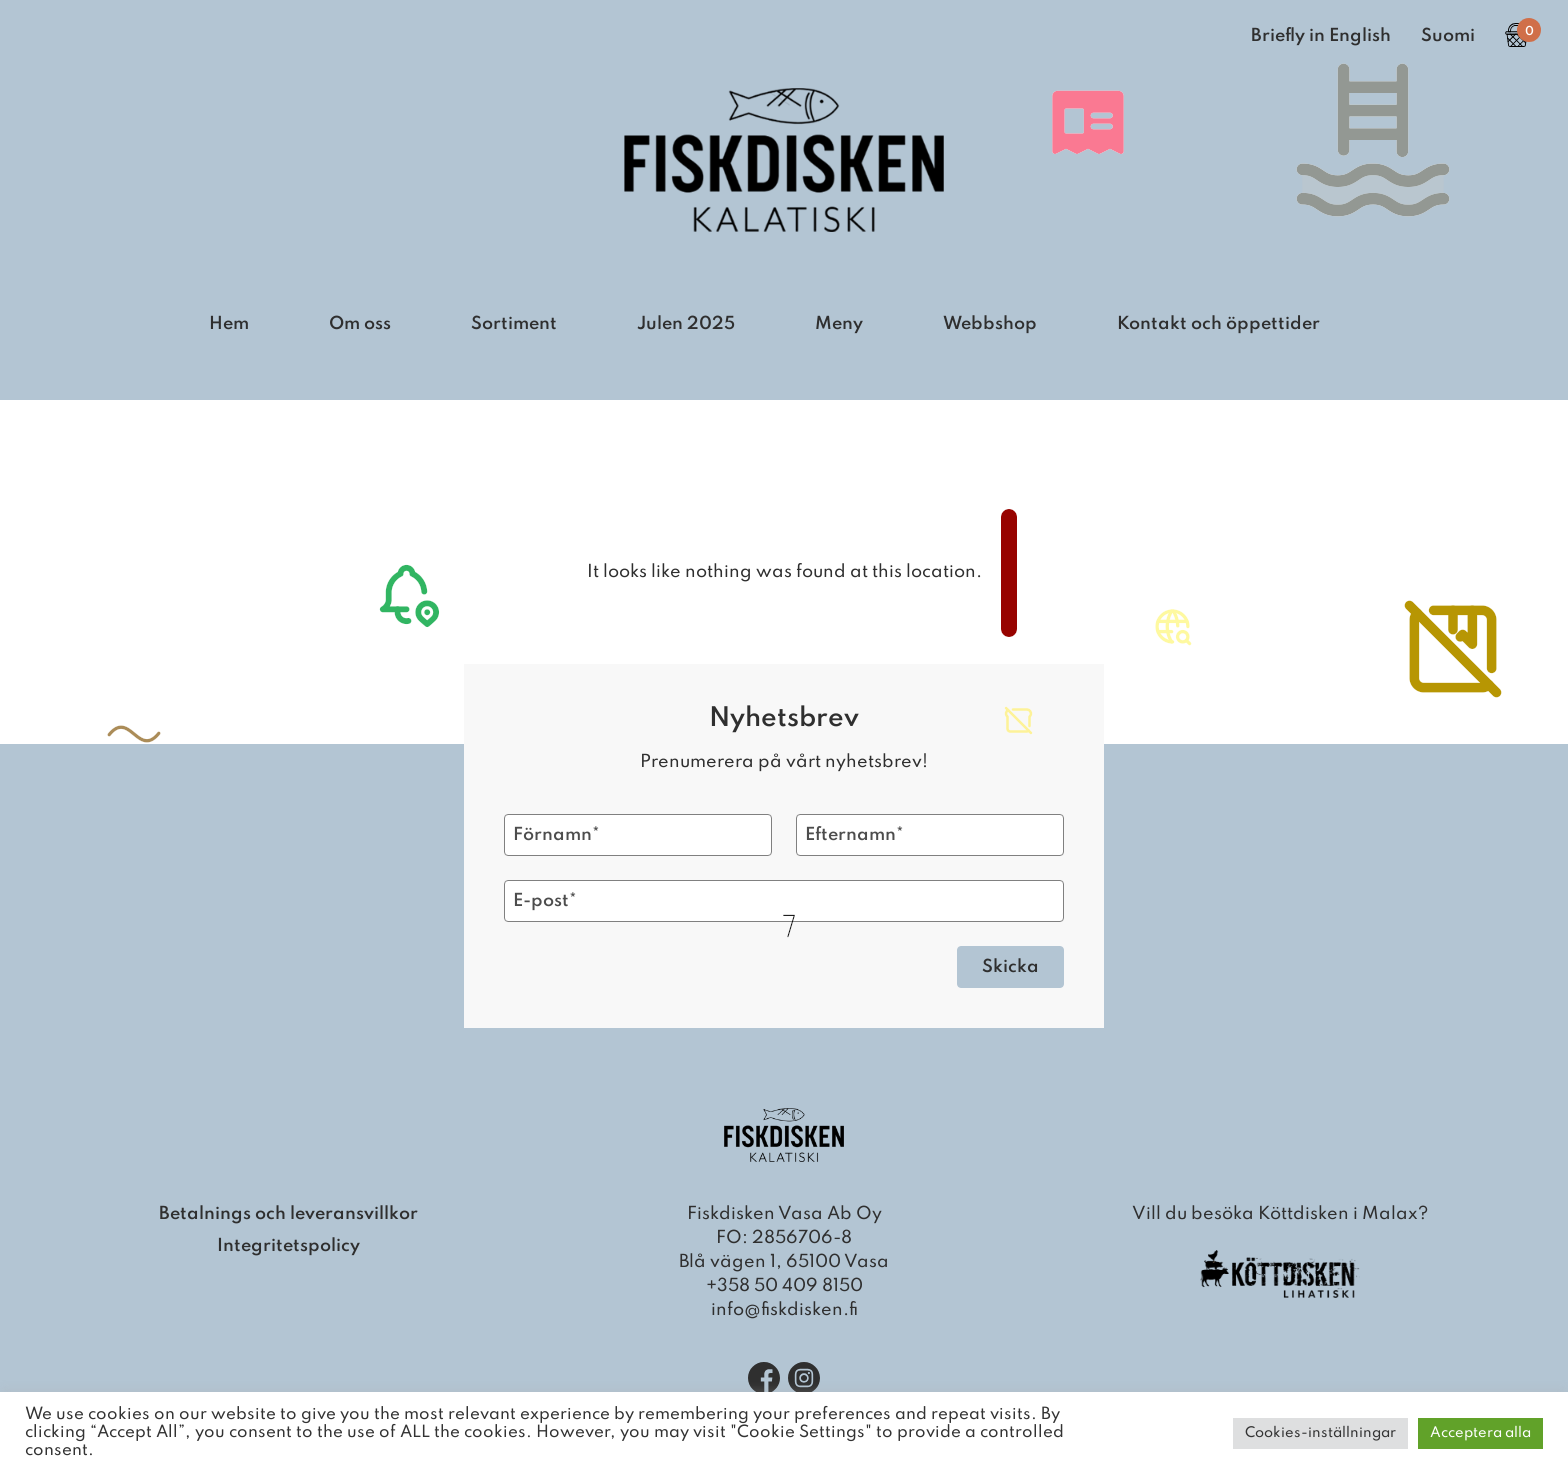  Describe the element at coordinates (406, 594) in the screenshot. I see `pin a notification to keep it visible` at that location.